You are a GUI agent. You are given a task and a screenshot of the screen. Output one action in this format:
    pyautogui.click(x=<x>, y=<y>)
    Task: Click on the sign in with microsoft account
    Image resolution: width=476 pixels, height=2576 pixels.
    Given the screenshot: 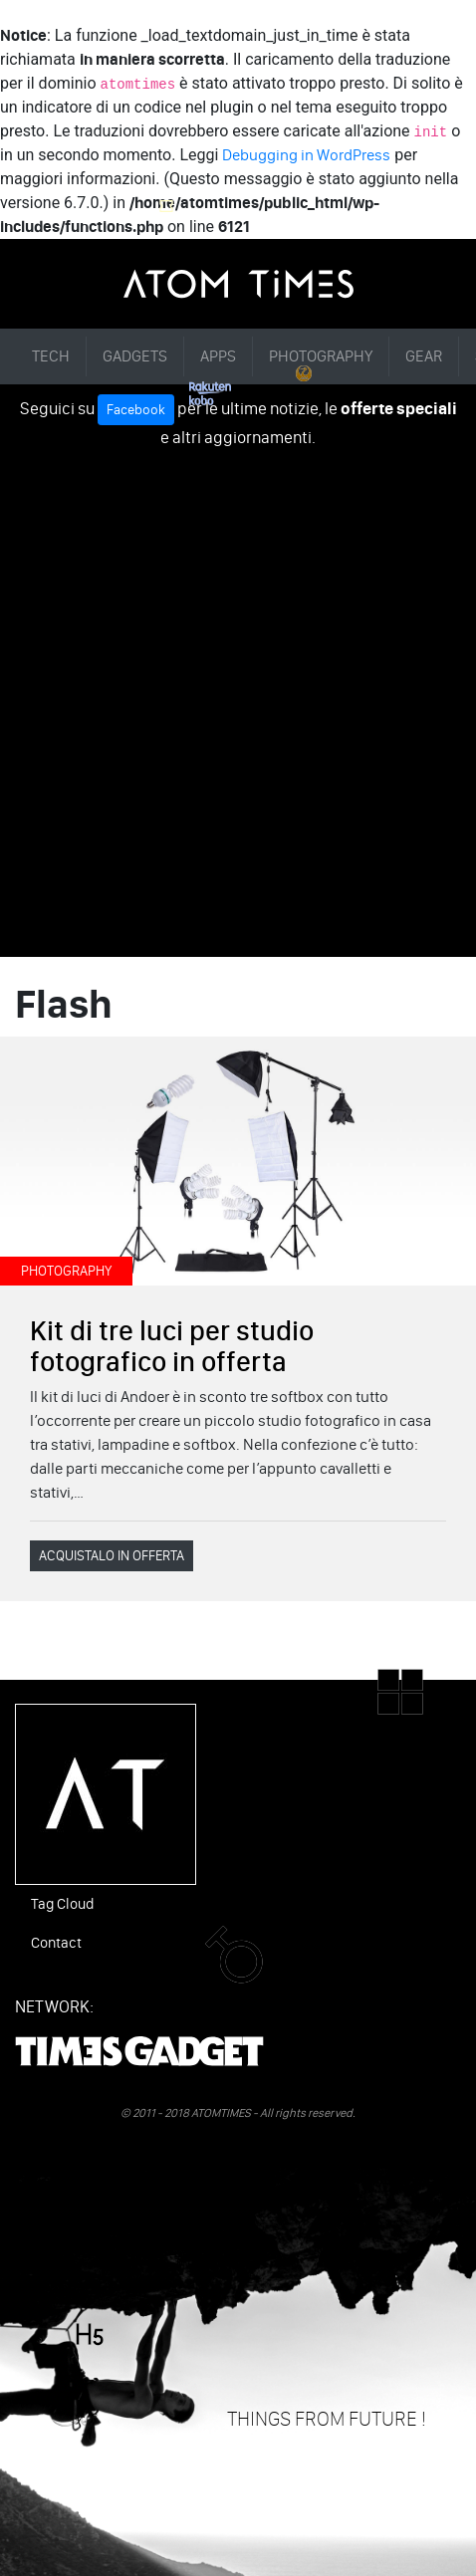 What is the action you would take?
    pyautogui.click(x=400, y=1692)
    